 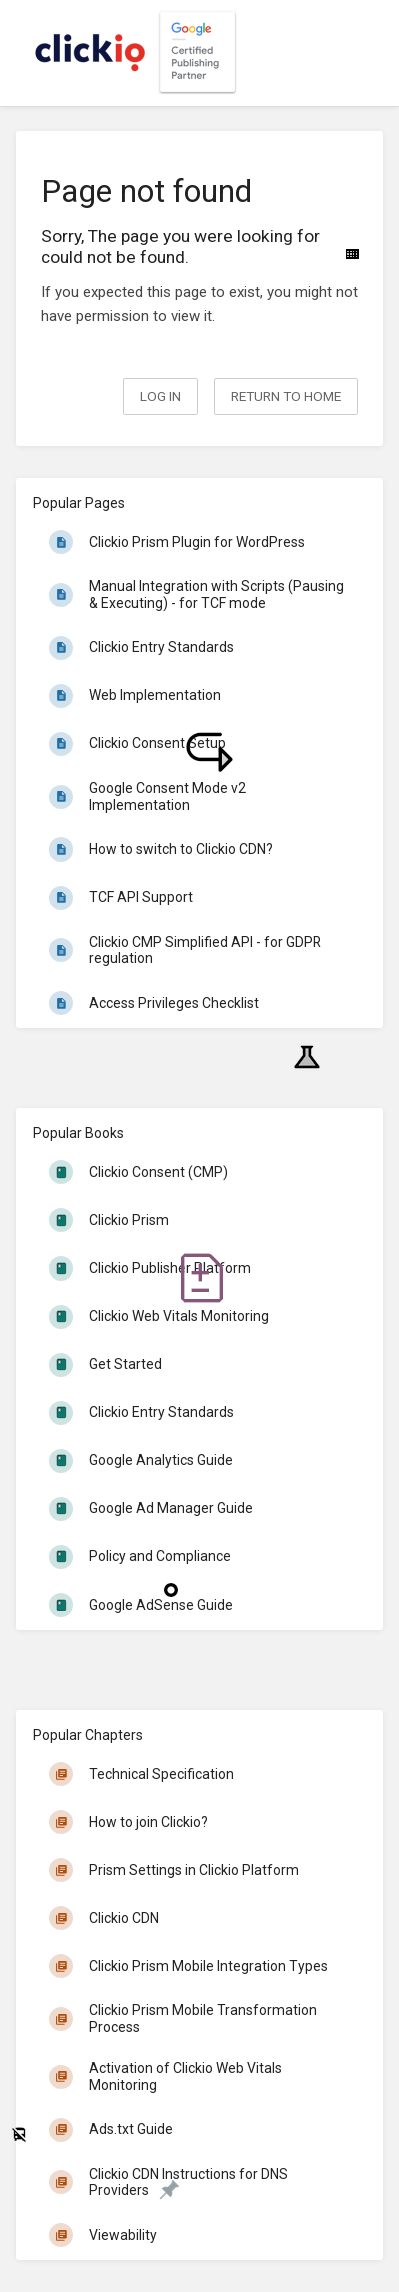 What do you see at coordinates (169, 2189) in the screenshot?
I see `pin an item to keep it visible` at bounding box center [169, 2189].